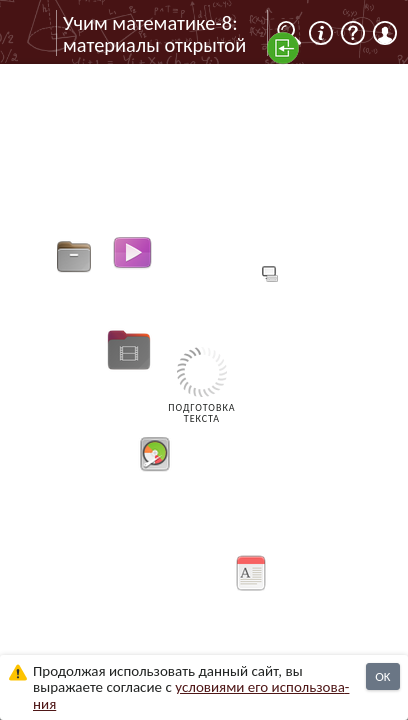 This screenshot has width=408, height=720. What do you see at coordinates (129, 350) in the screenshot?
I see `open your videos folder` at bounding box center [129, 350].